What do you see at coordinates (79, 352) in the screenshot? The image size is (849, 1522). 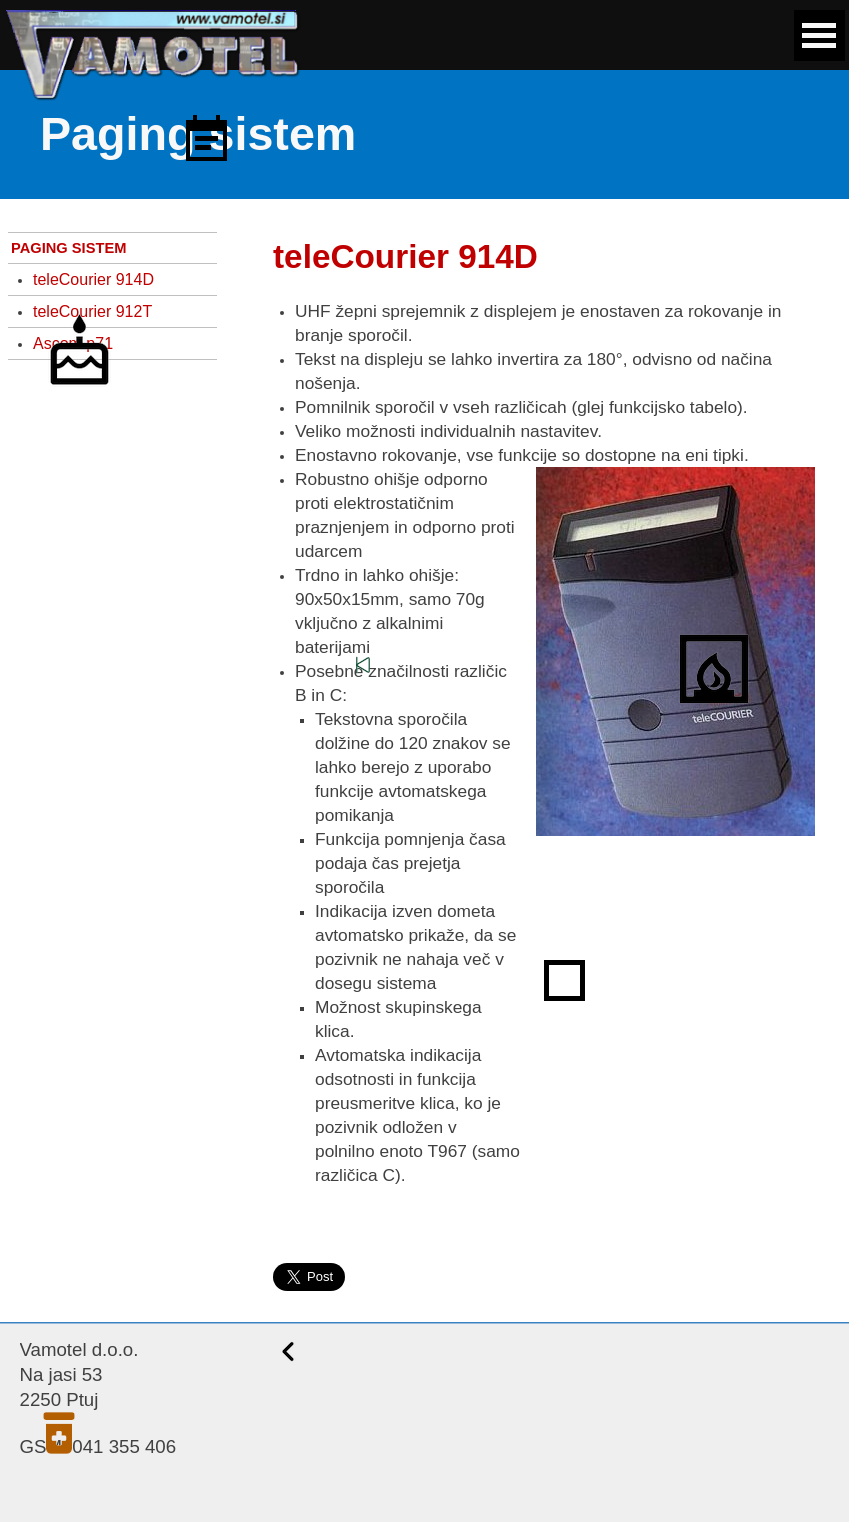 I see `view birthday or celebration events` at bounding box center [79, 352].